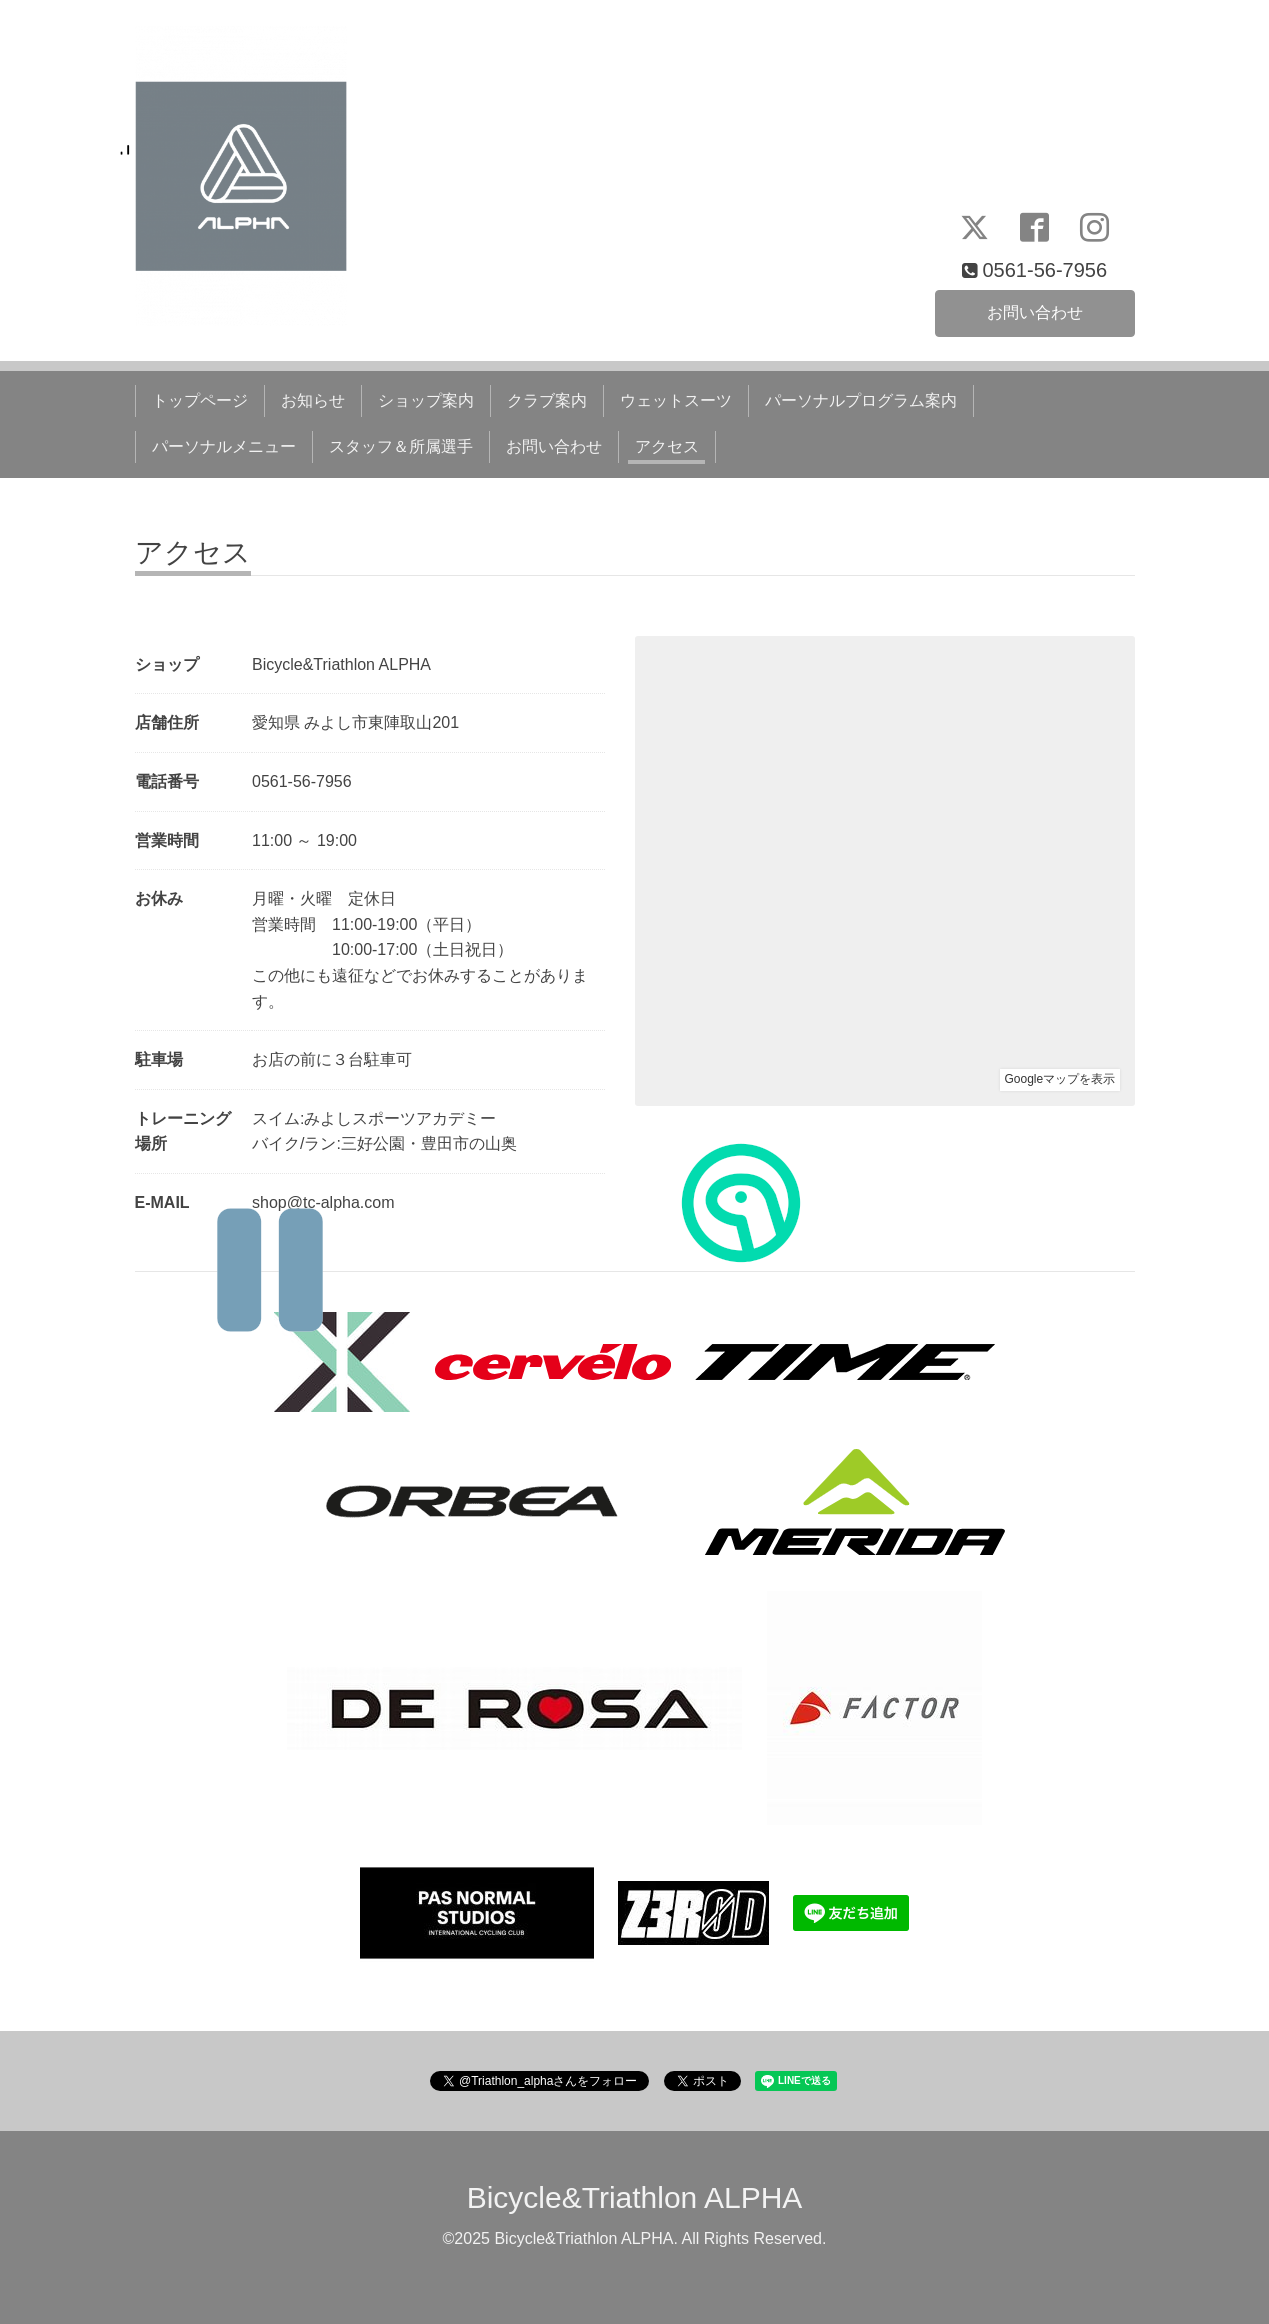 The height and width of the screenshot is (2324, 1269). I want to click on link to Deno runtime or project, so click(741, 1203).